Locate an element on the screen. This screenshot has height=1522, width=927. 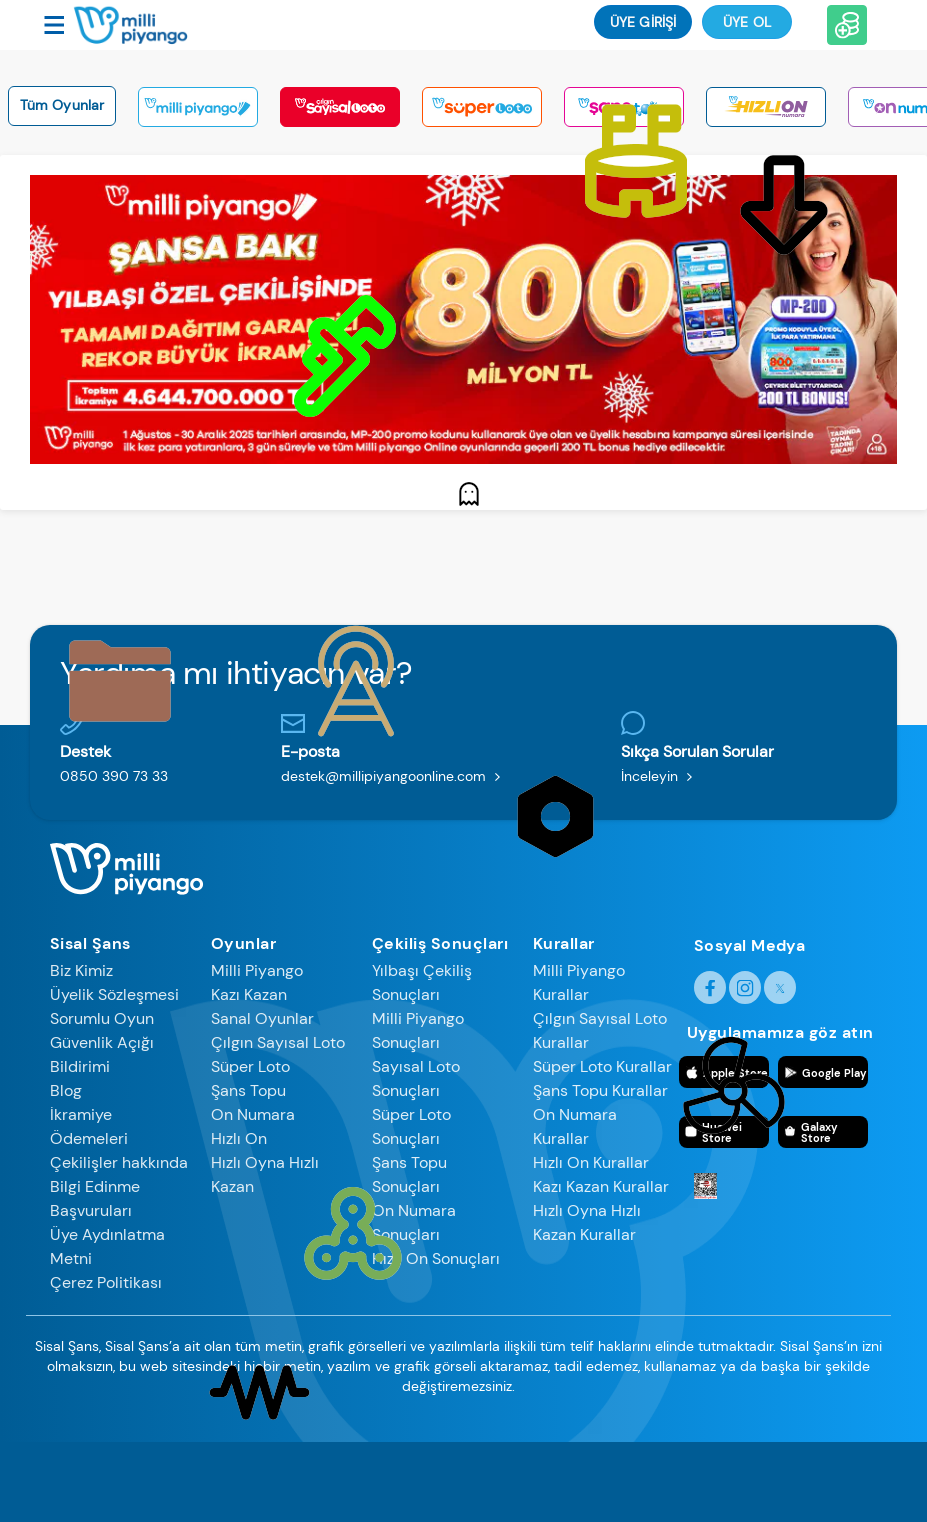
view stadium or arena information is located at coordinates (636, 161).